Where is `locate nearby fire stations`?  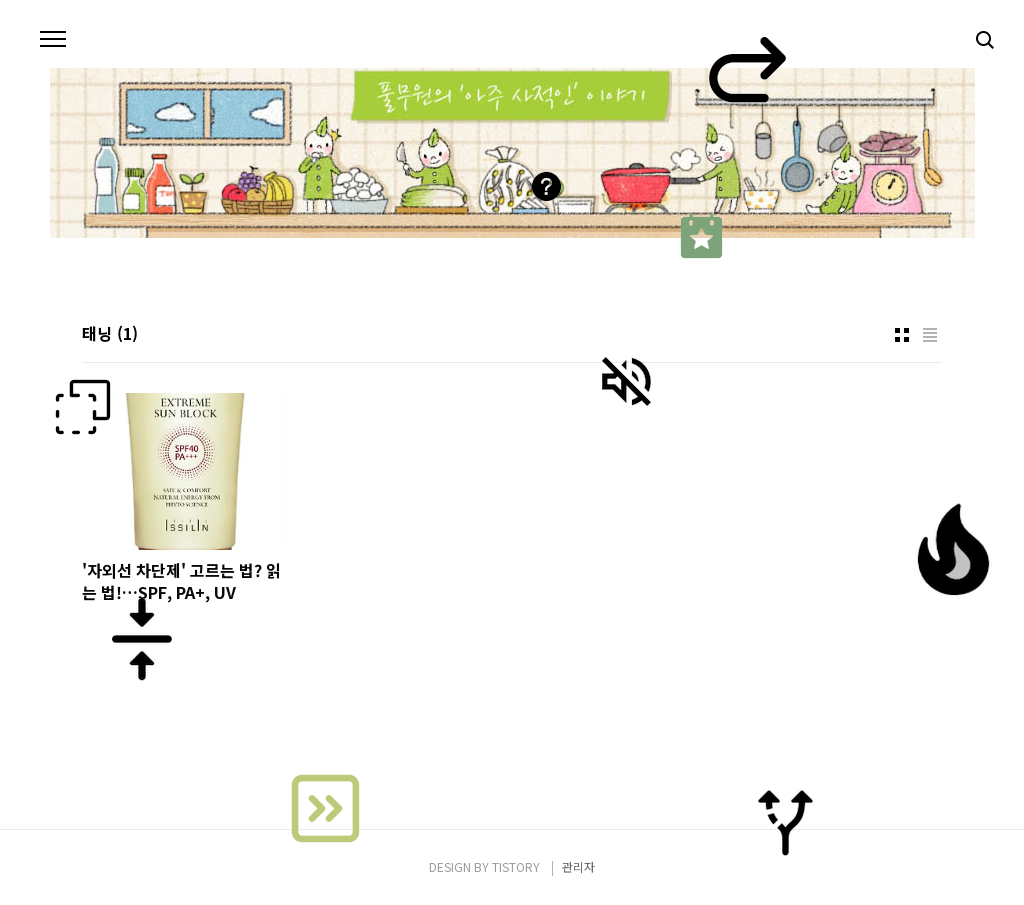
locate nearby fire stations is located at coordinates (953, 550).